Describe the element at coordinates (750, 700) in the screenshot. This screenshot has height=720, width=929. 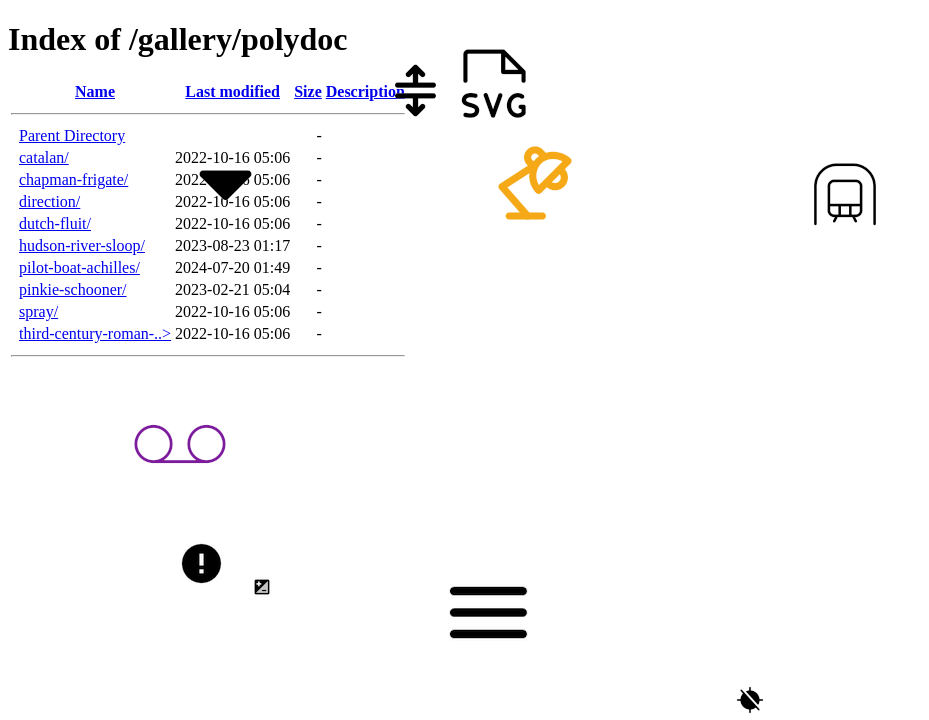
I see `location services disabled` at that location.